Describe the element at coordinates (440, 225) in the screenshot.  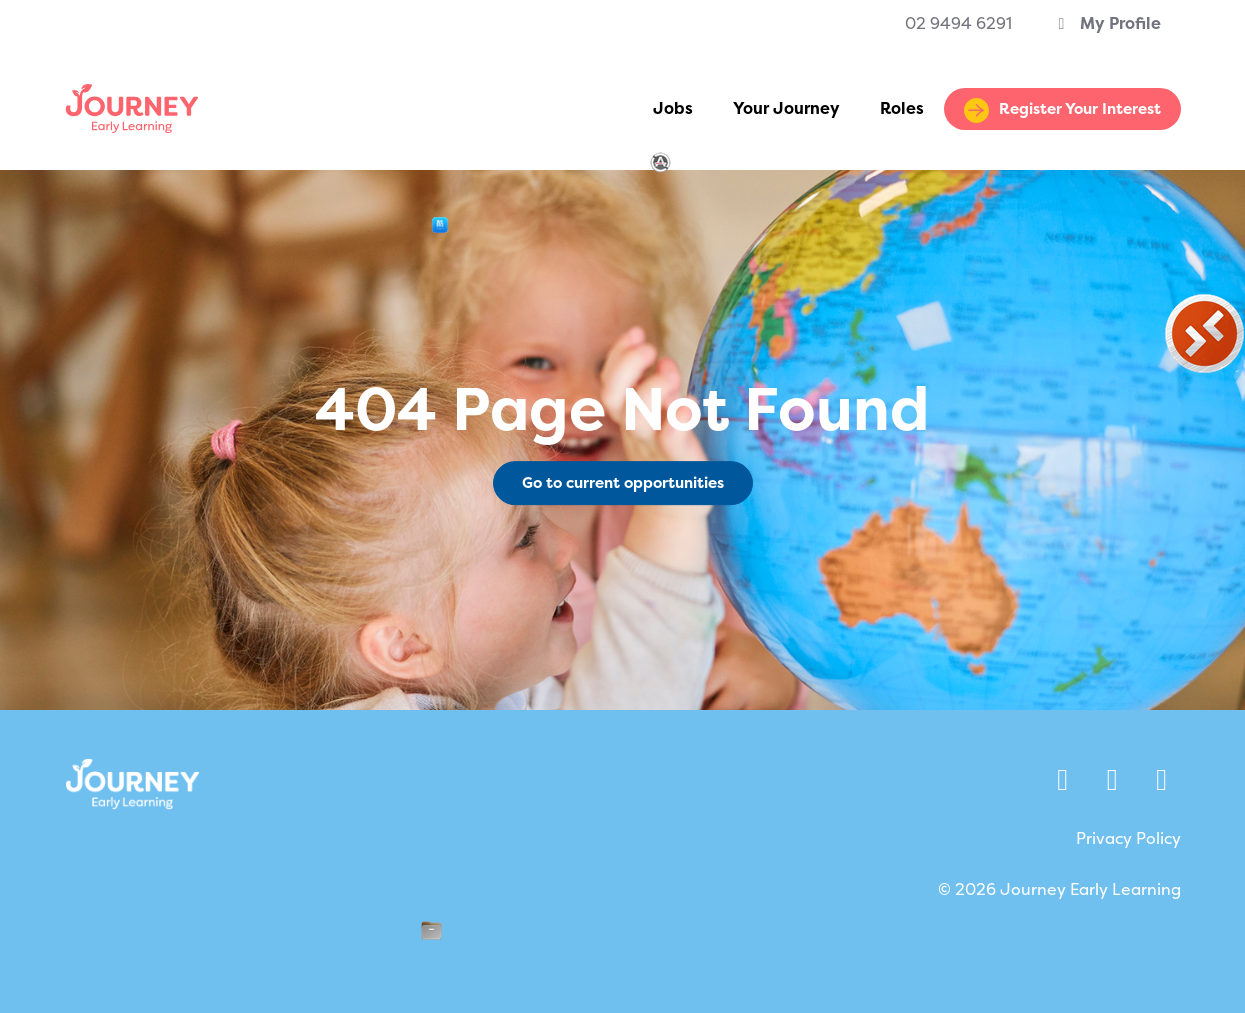
I see `open IBus Chewing input method settings` at that location.